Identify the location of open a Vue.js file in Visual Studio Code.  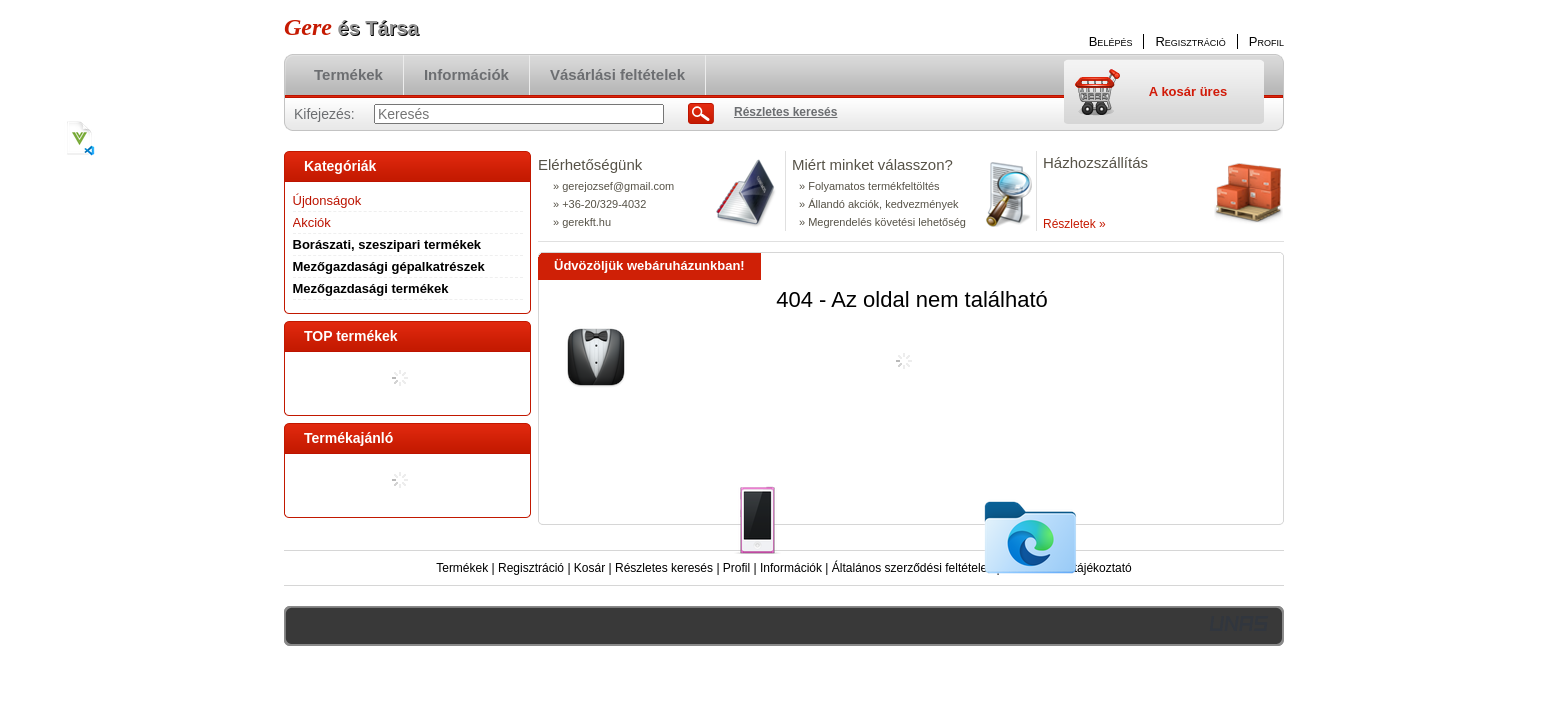
(79, 138).